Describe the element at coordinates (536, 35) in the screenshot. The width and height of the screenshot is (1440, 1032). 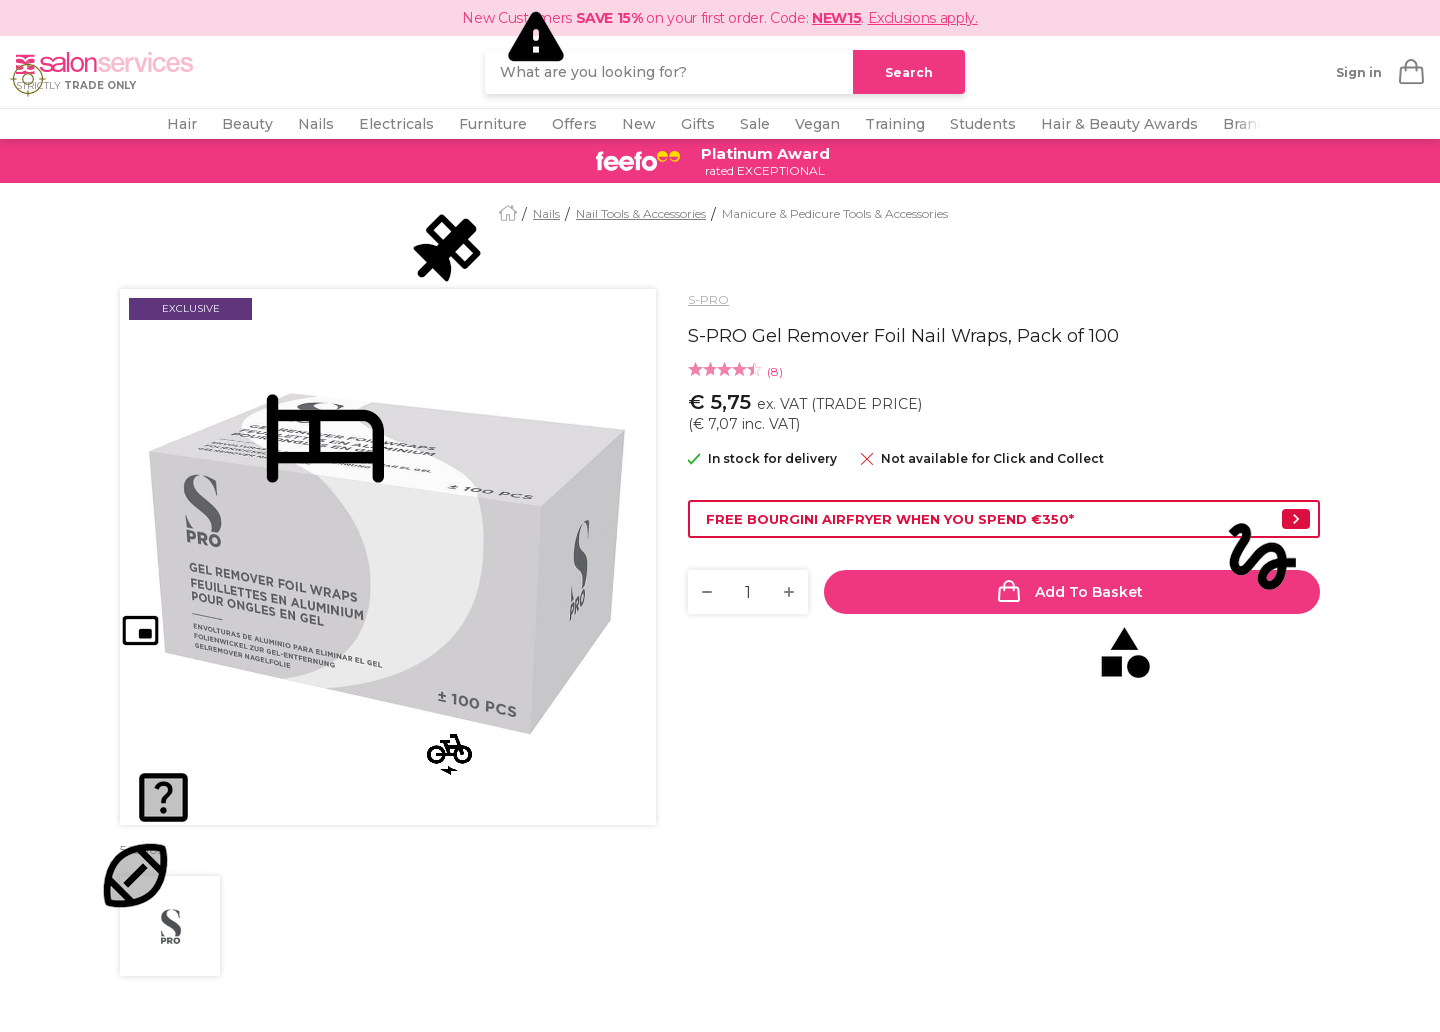
I see `indicates a warning or caution state` at that location.